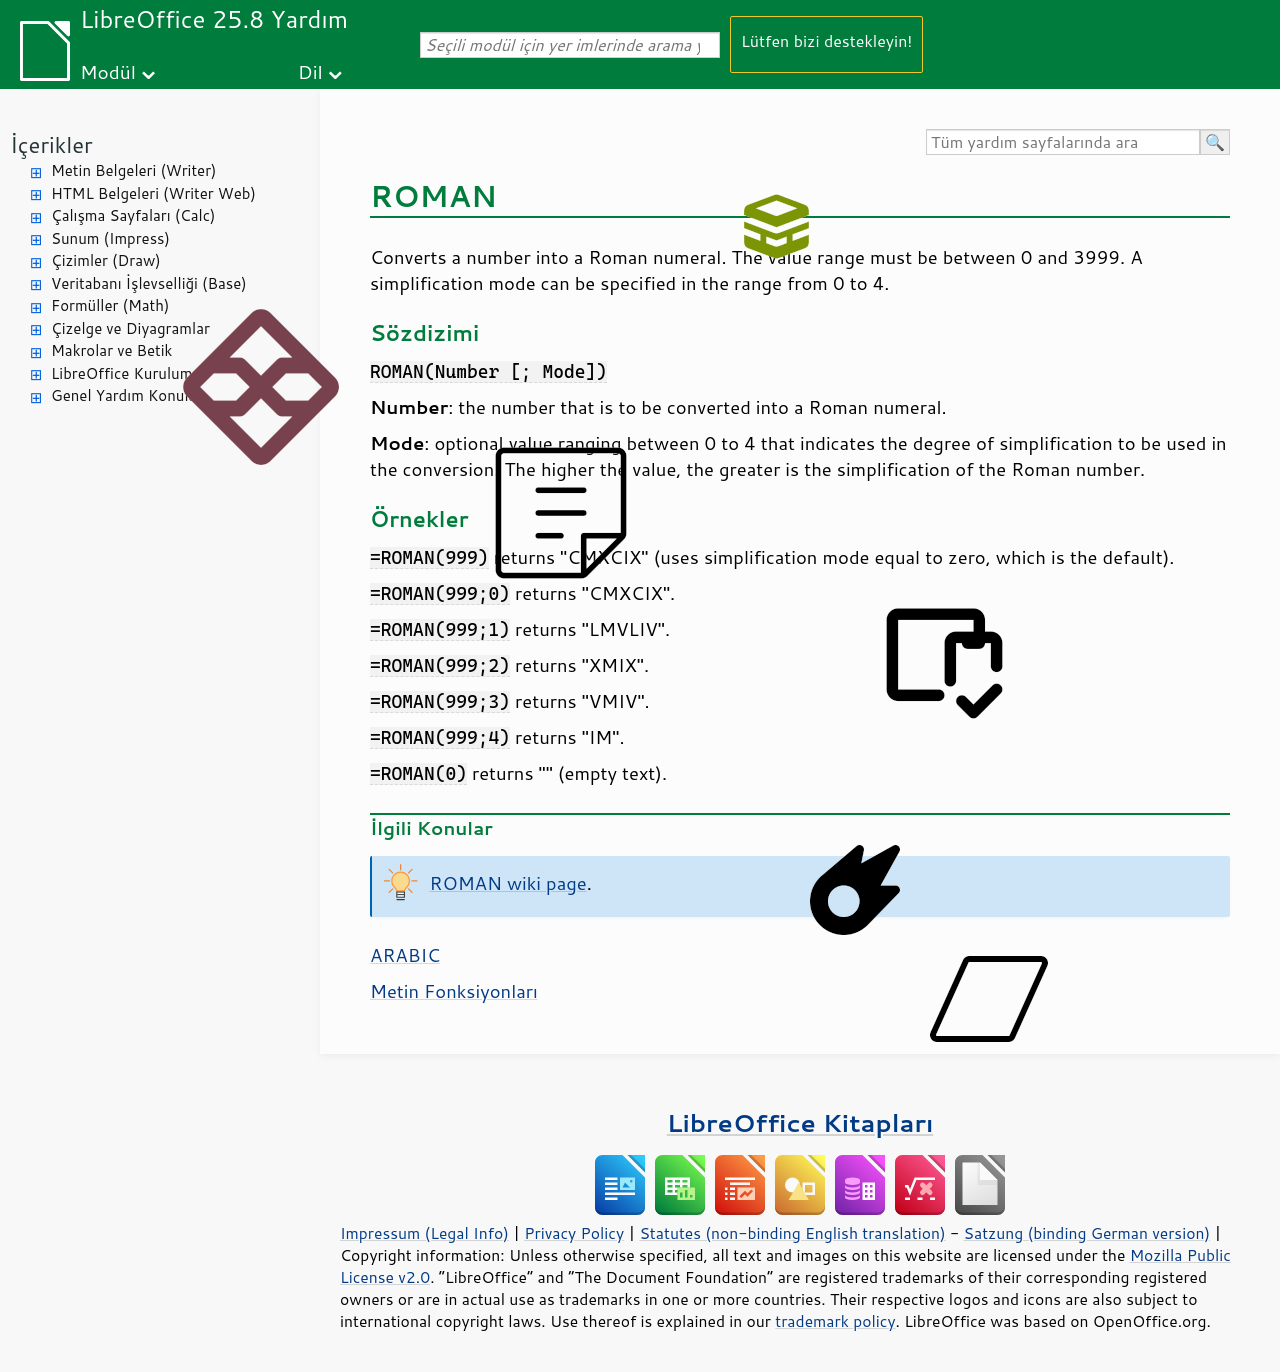  What do you see at coordinates (776, 226) in the screenshot?
I see `access islamic prayer times or qibla direction` at bounding box center [776, 226].